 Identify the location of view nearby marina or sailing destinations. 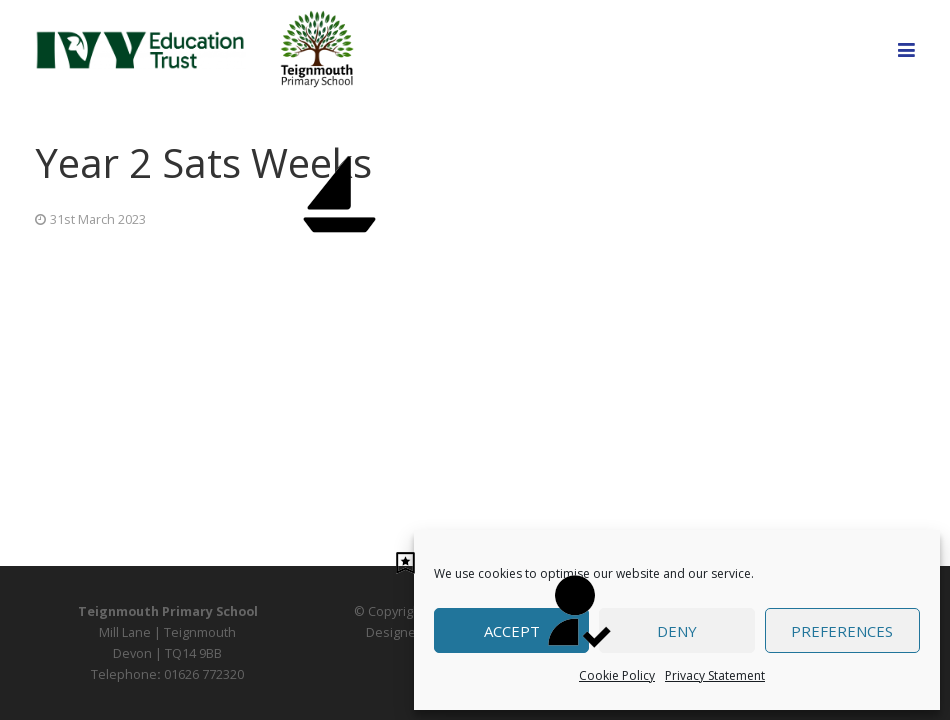
(339, 194).